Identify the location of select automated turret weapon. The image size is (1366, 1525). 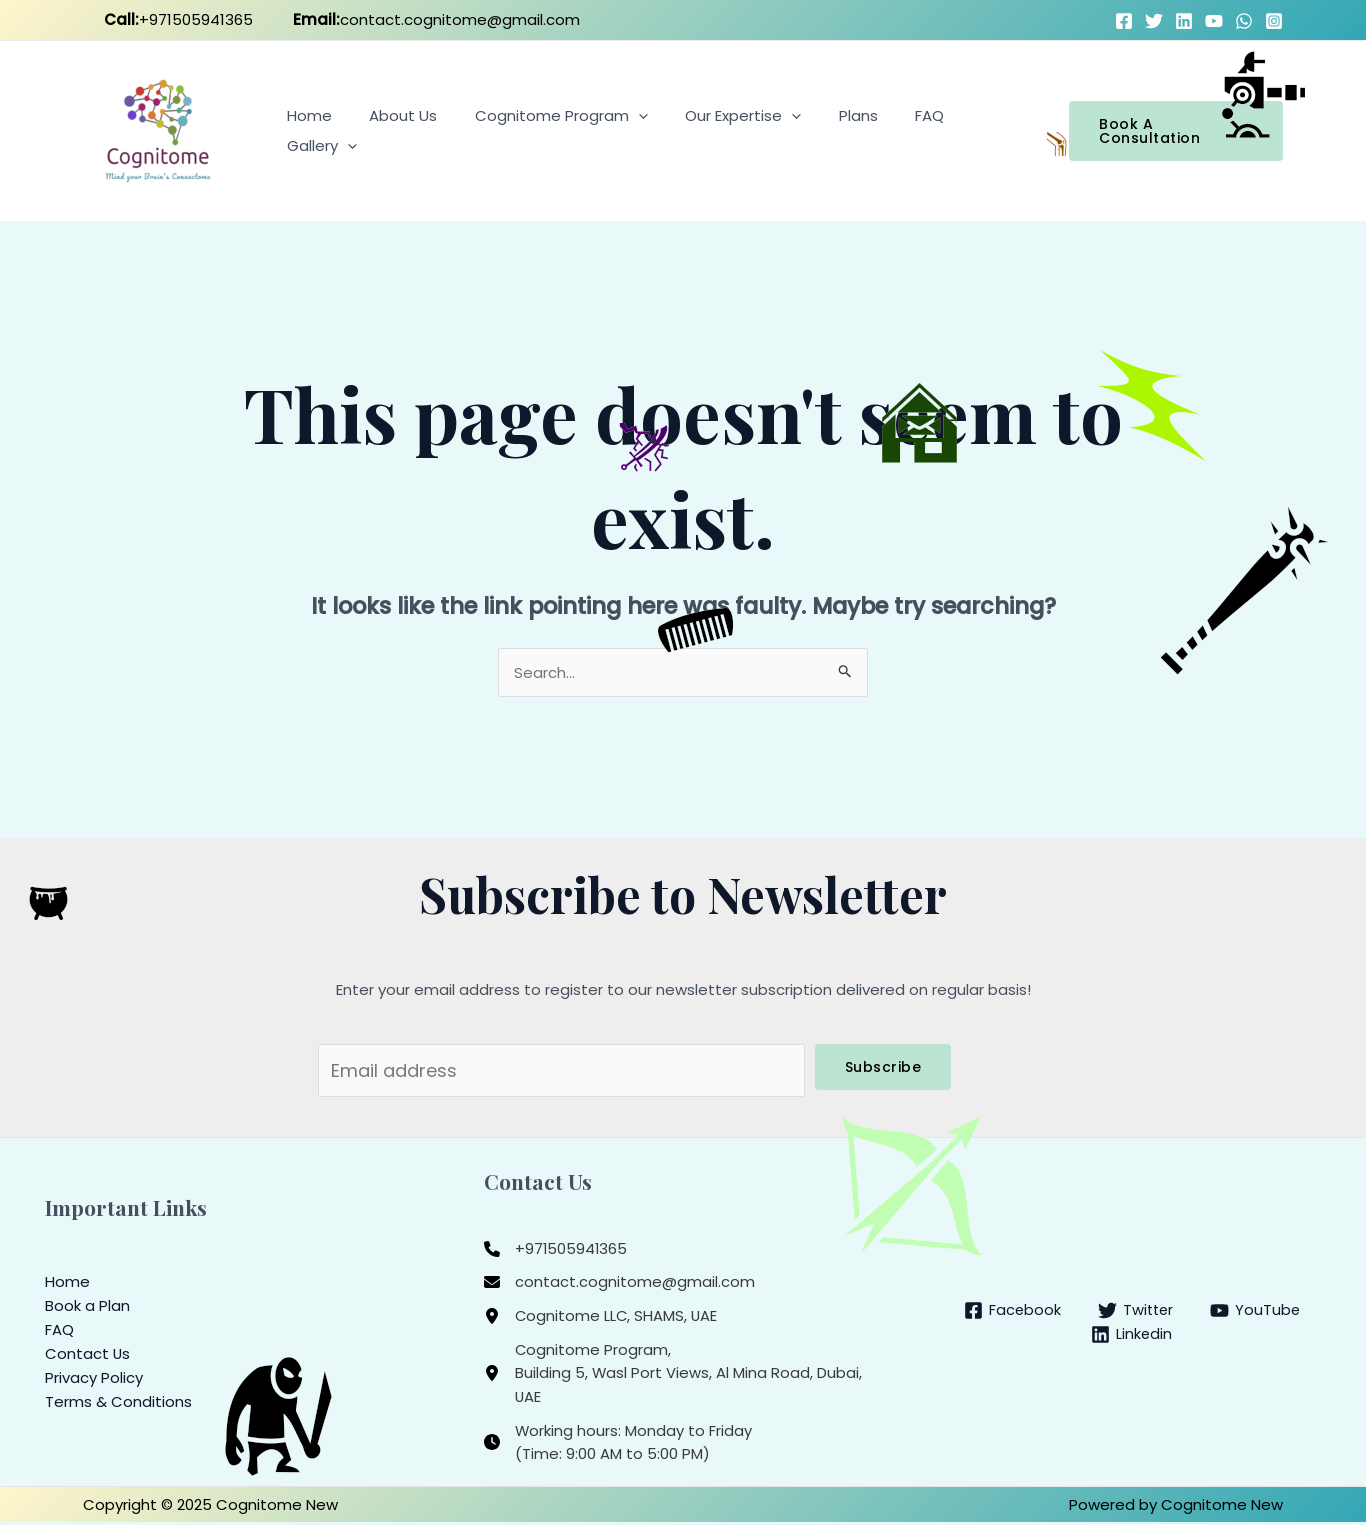
(1263, 94).